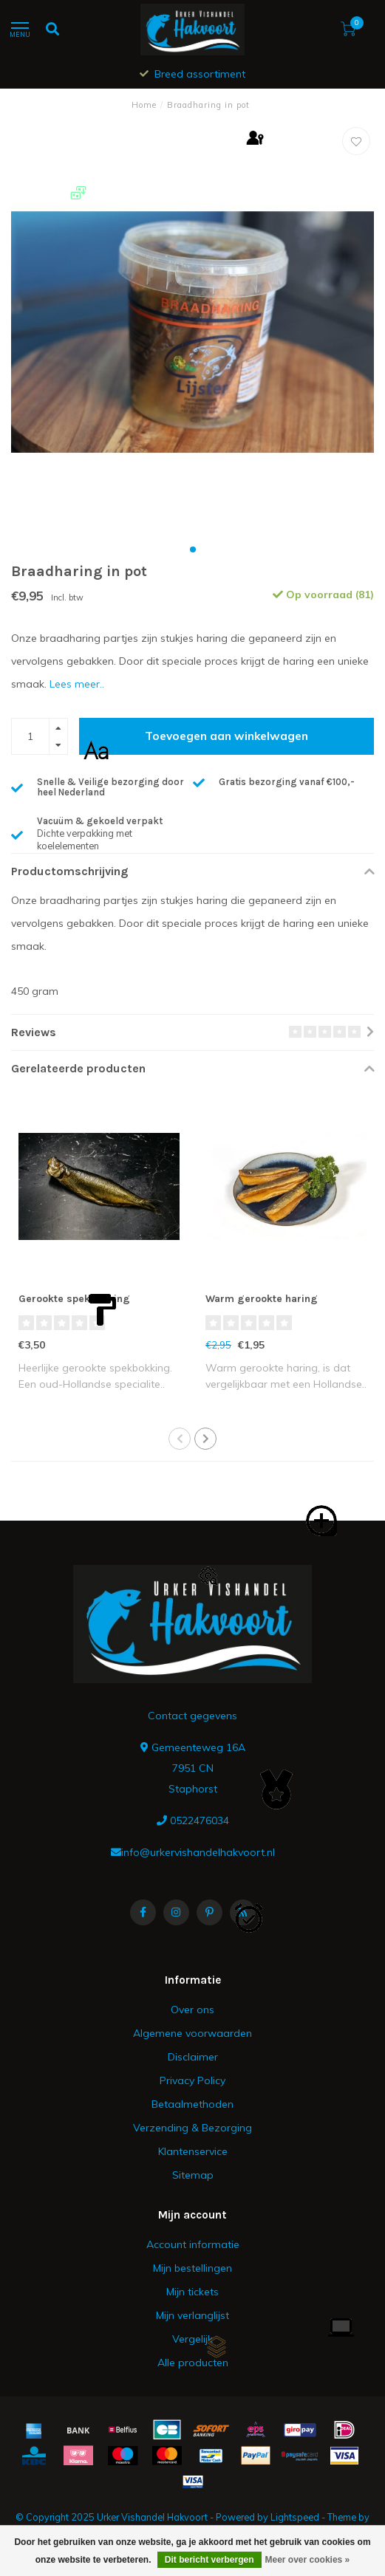 The height and width of the screenshot is (2576, 385). What do you see at coordinates (78, 193) in the screenshot?
I see `sort items by precedence or priority order` at bounding box center [78, 193].